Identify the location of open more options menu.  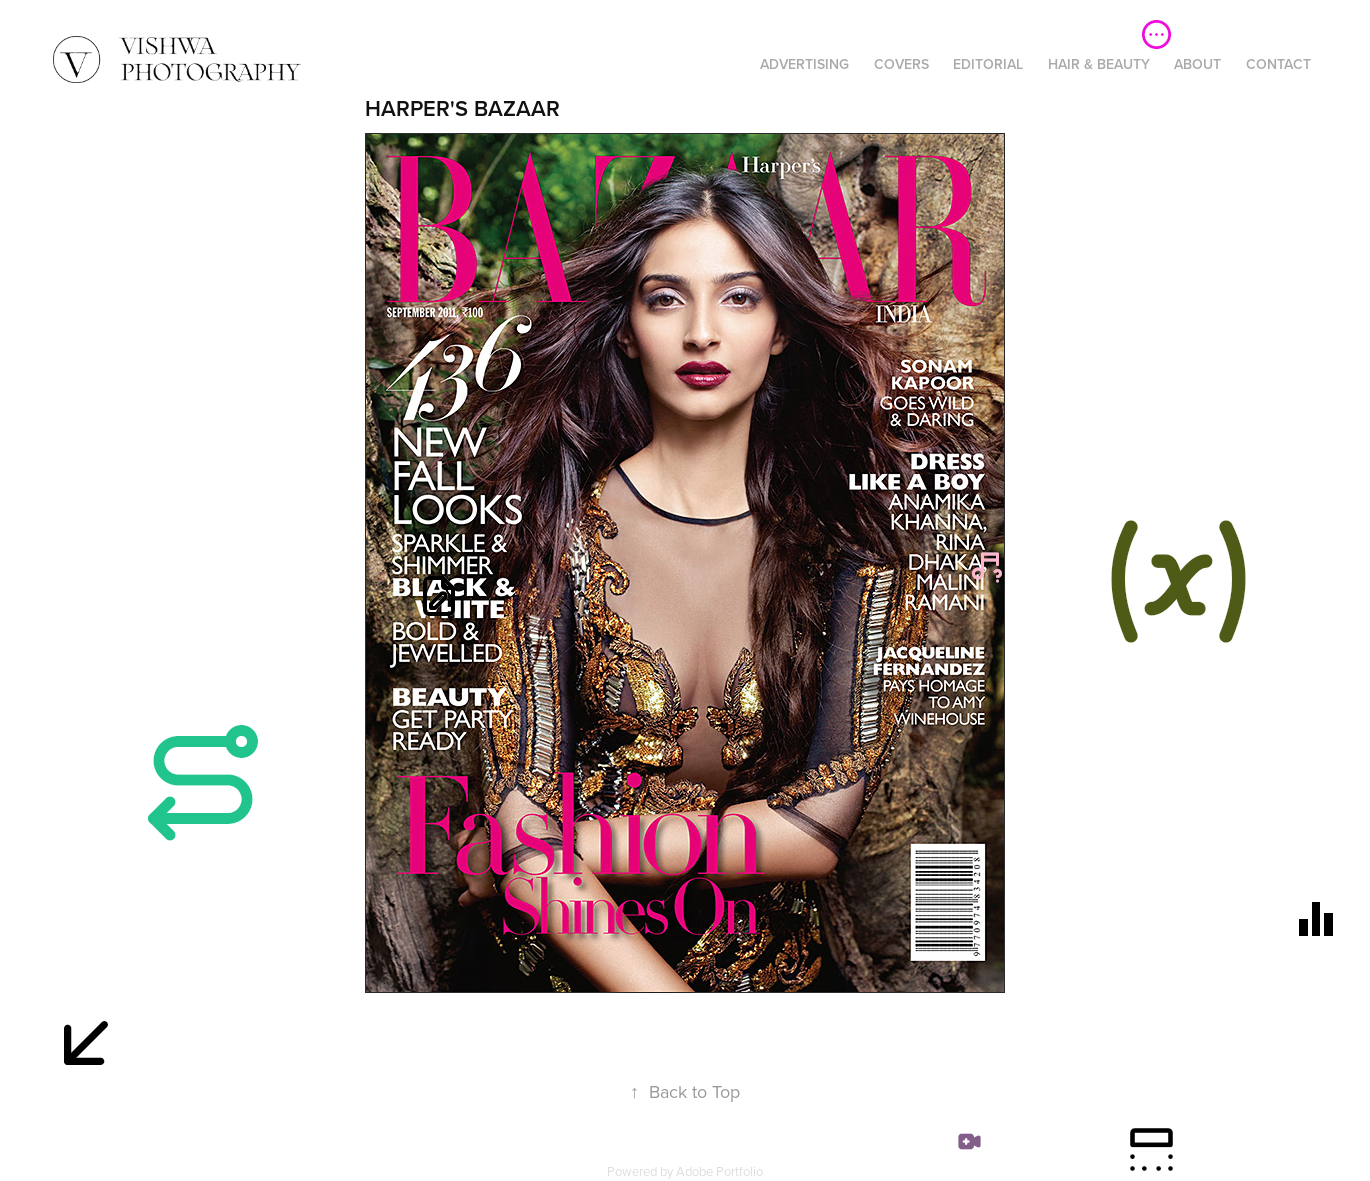
(1156, 34).